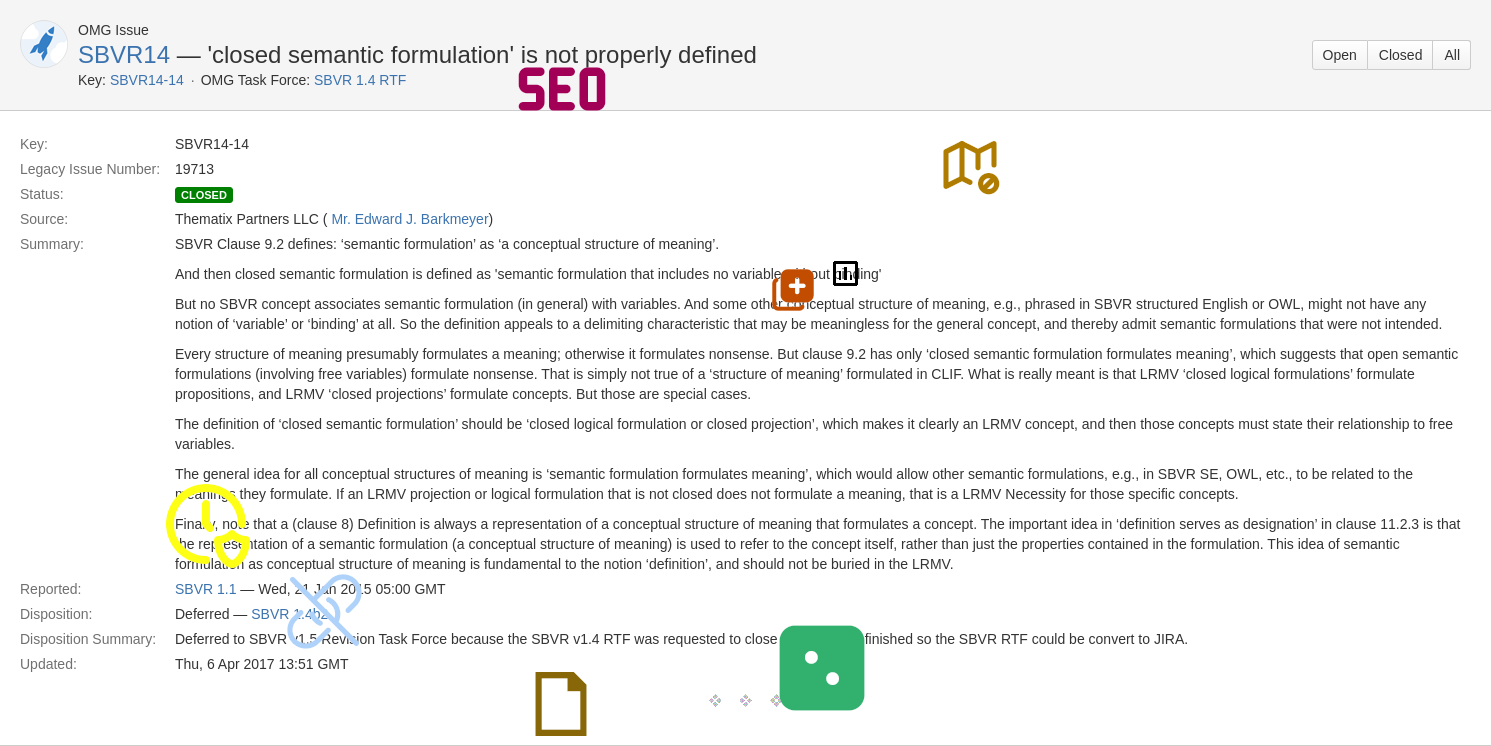 This screenshot has height=746, width=1491. I want to click on insert a chart or graph into a document, so click(845, 273).